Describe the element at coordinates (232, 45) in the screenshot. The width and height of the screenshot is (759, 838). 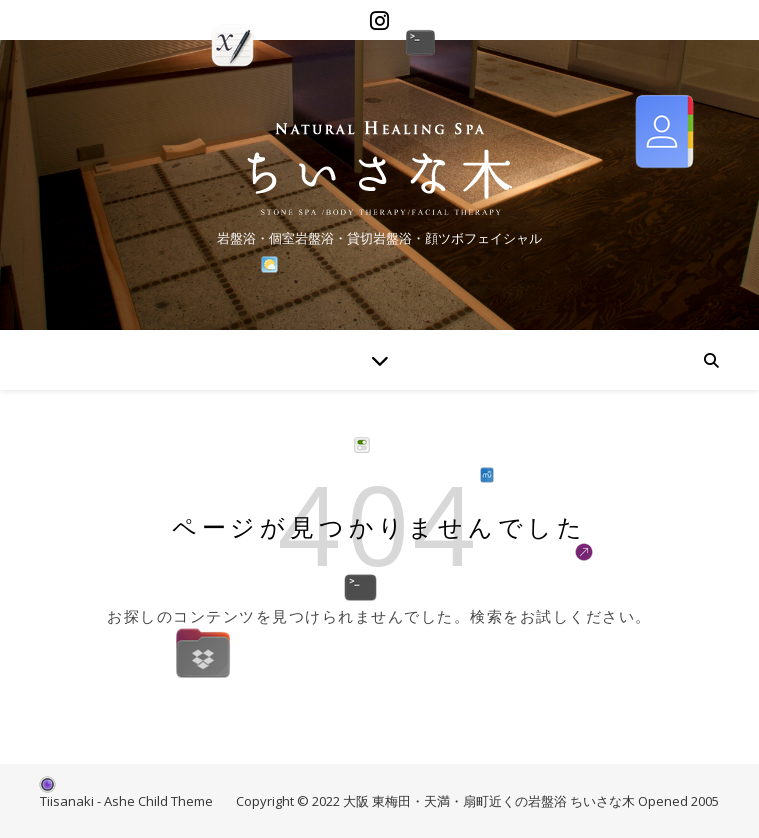
I see `open Xournal++ note-taking app` at that location.